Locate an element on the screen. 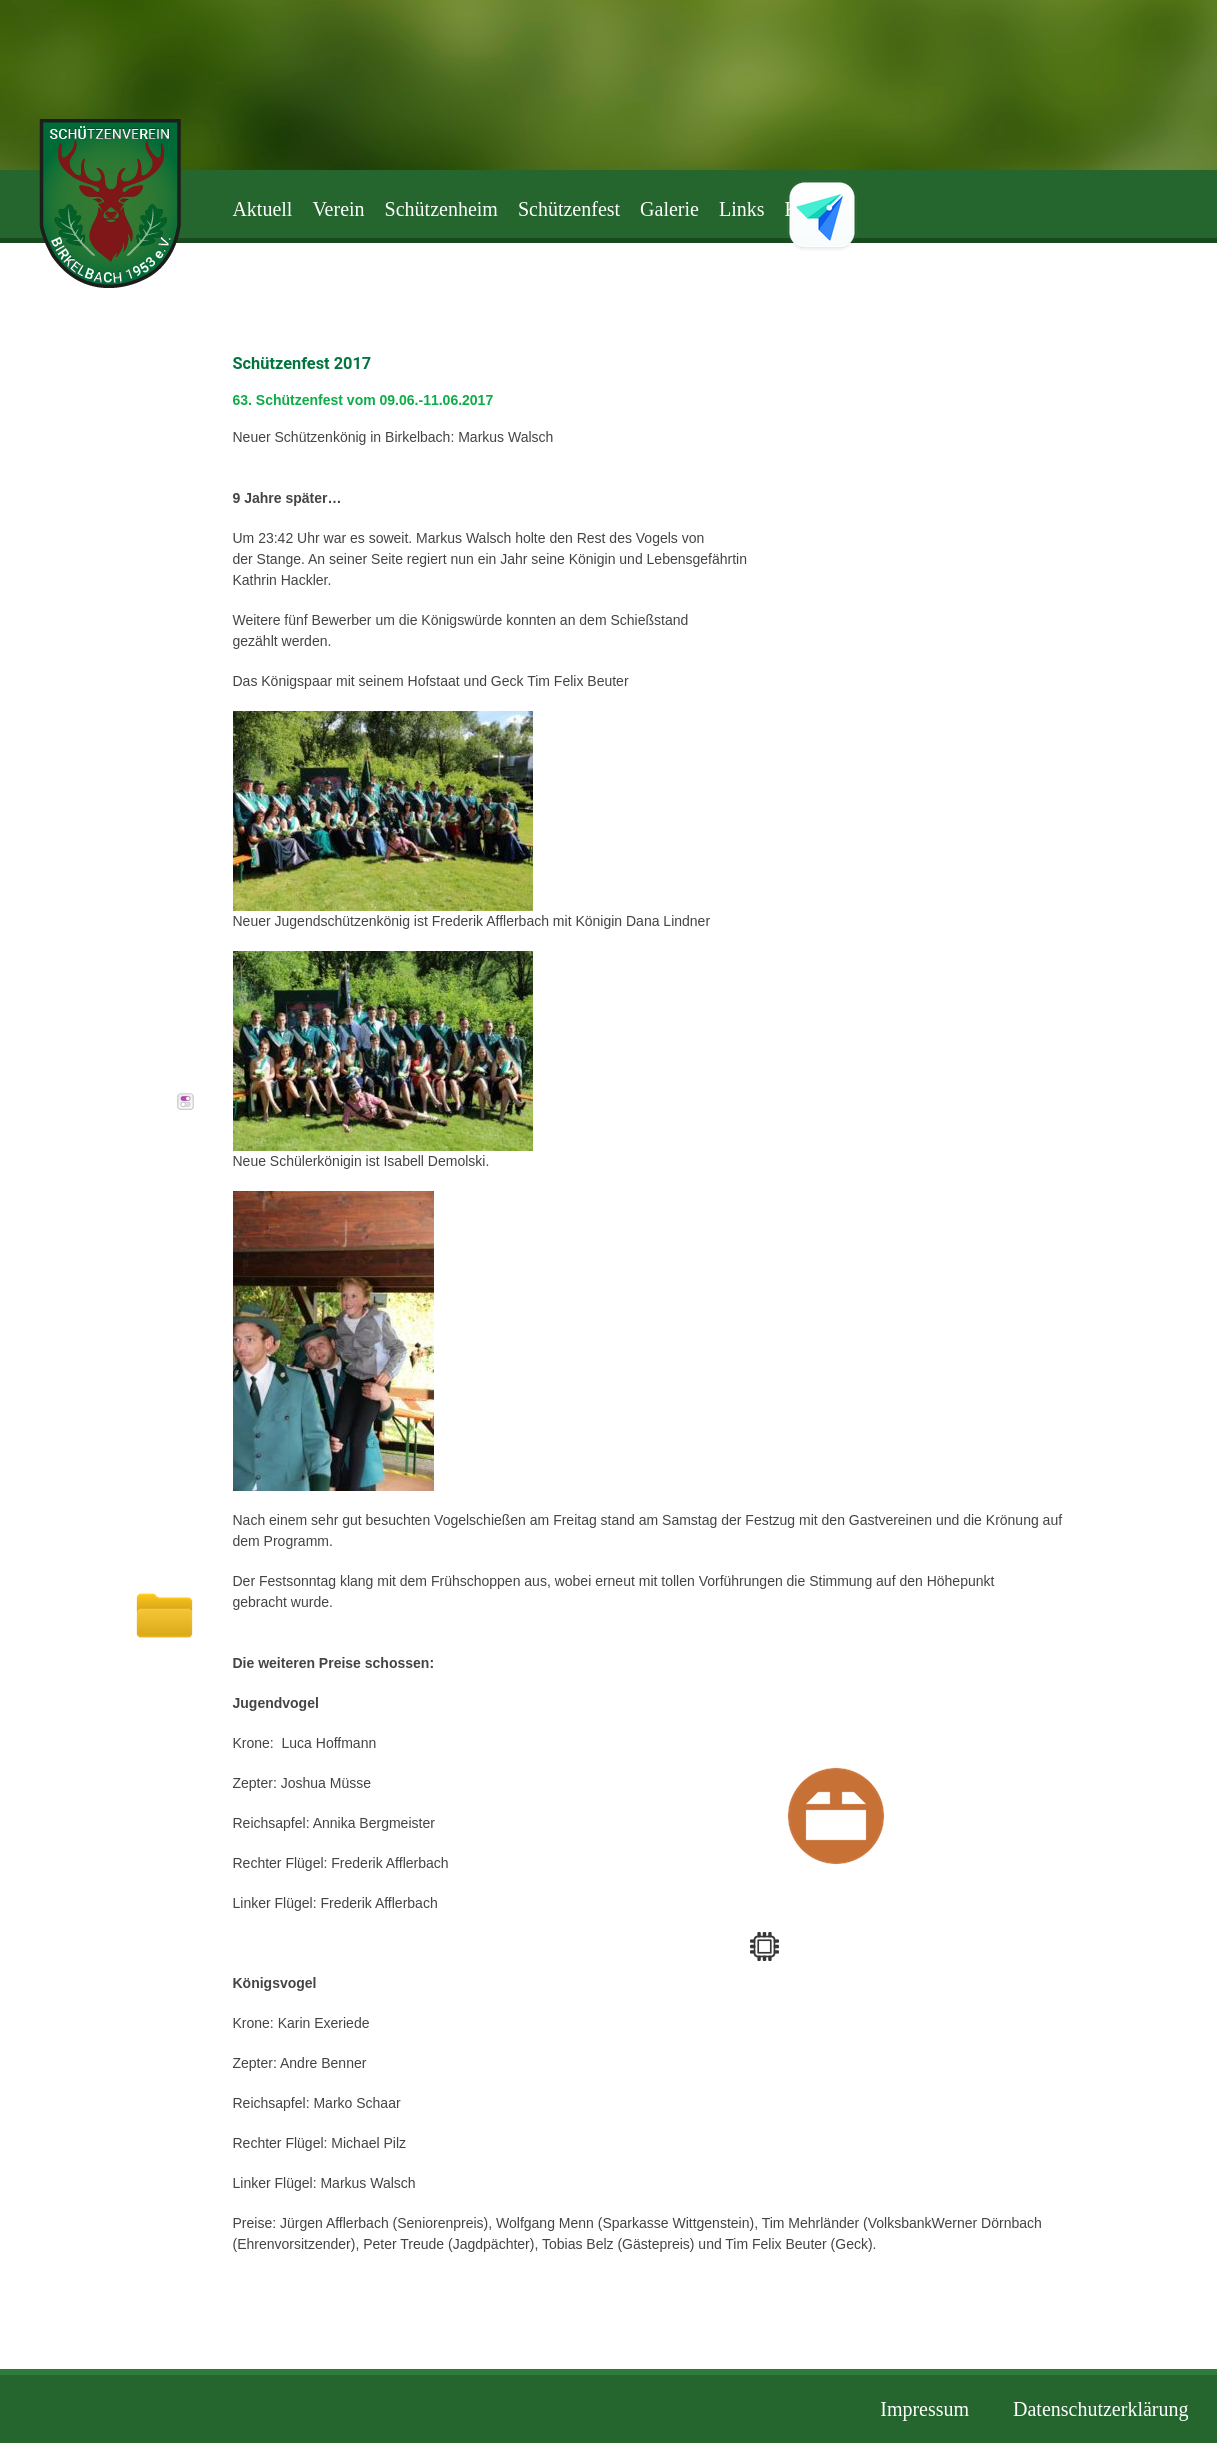  open feishu messaging app is located at coordinates (822, 215).